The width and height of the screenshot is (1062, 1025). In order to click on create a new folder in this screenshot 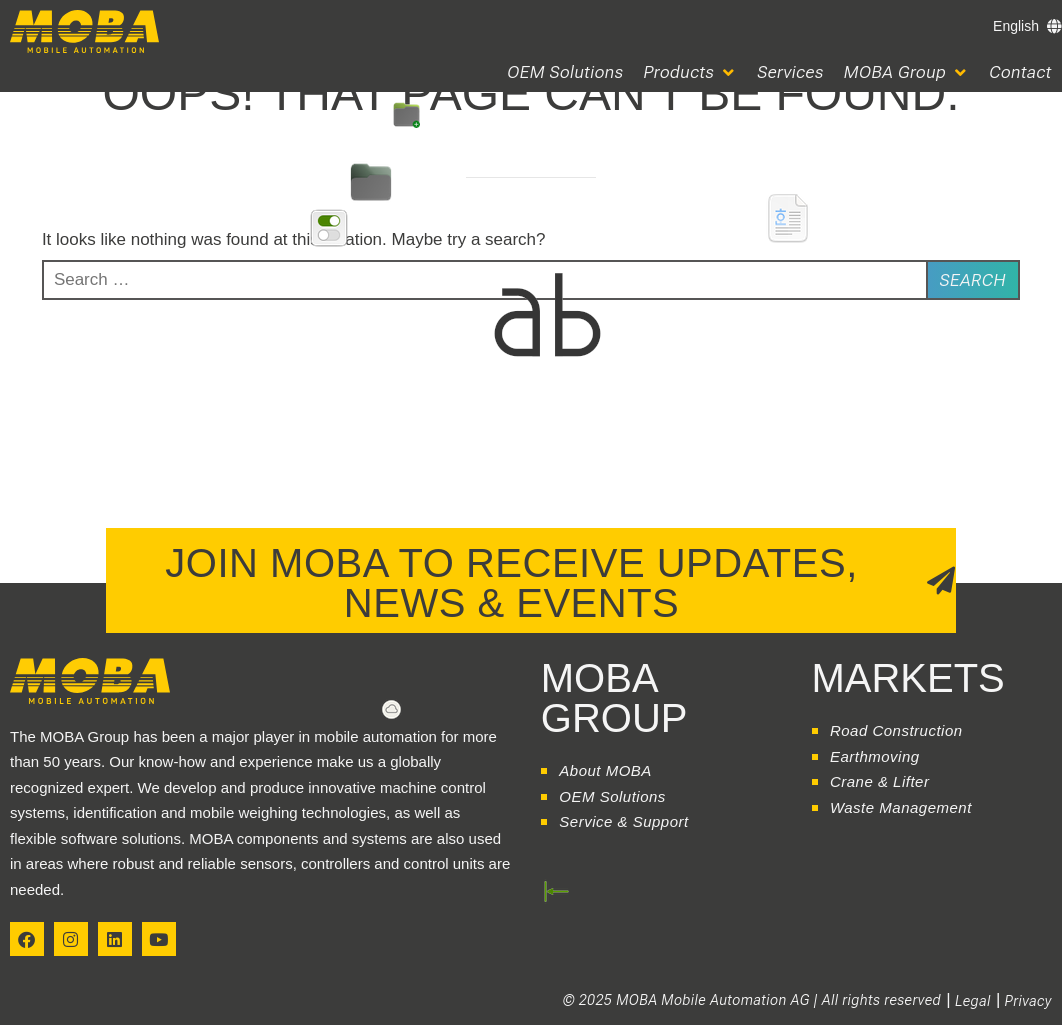, I will do `click(406, 114)`.